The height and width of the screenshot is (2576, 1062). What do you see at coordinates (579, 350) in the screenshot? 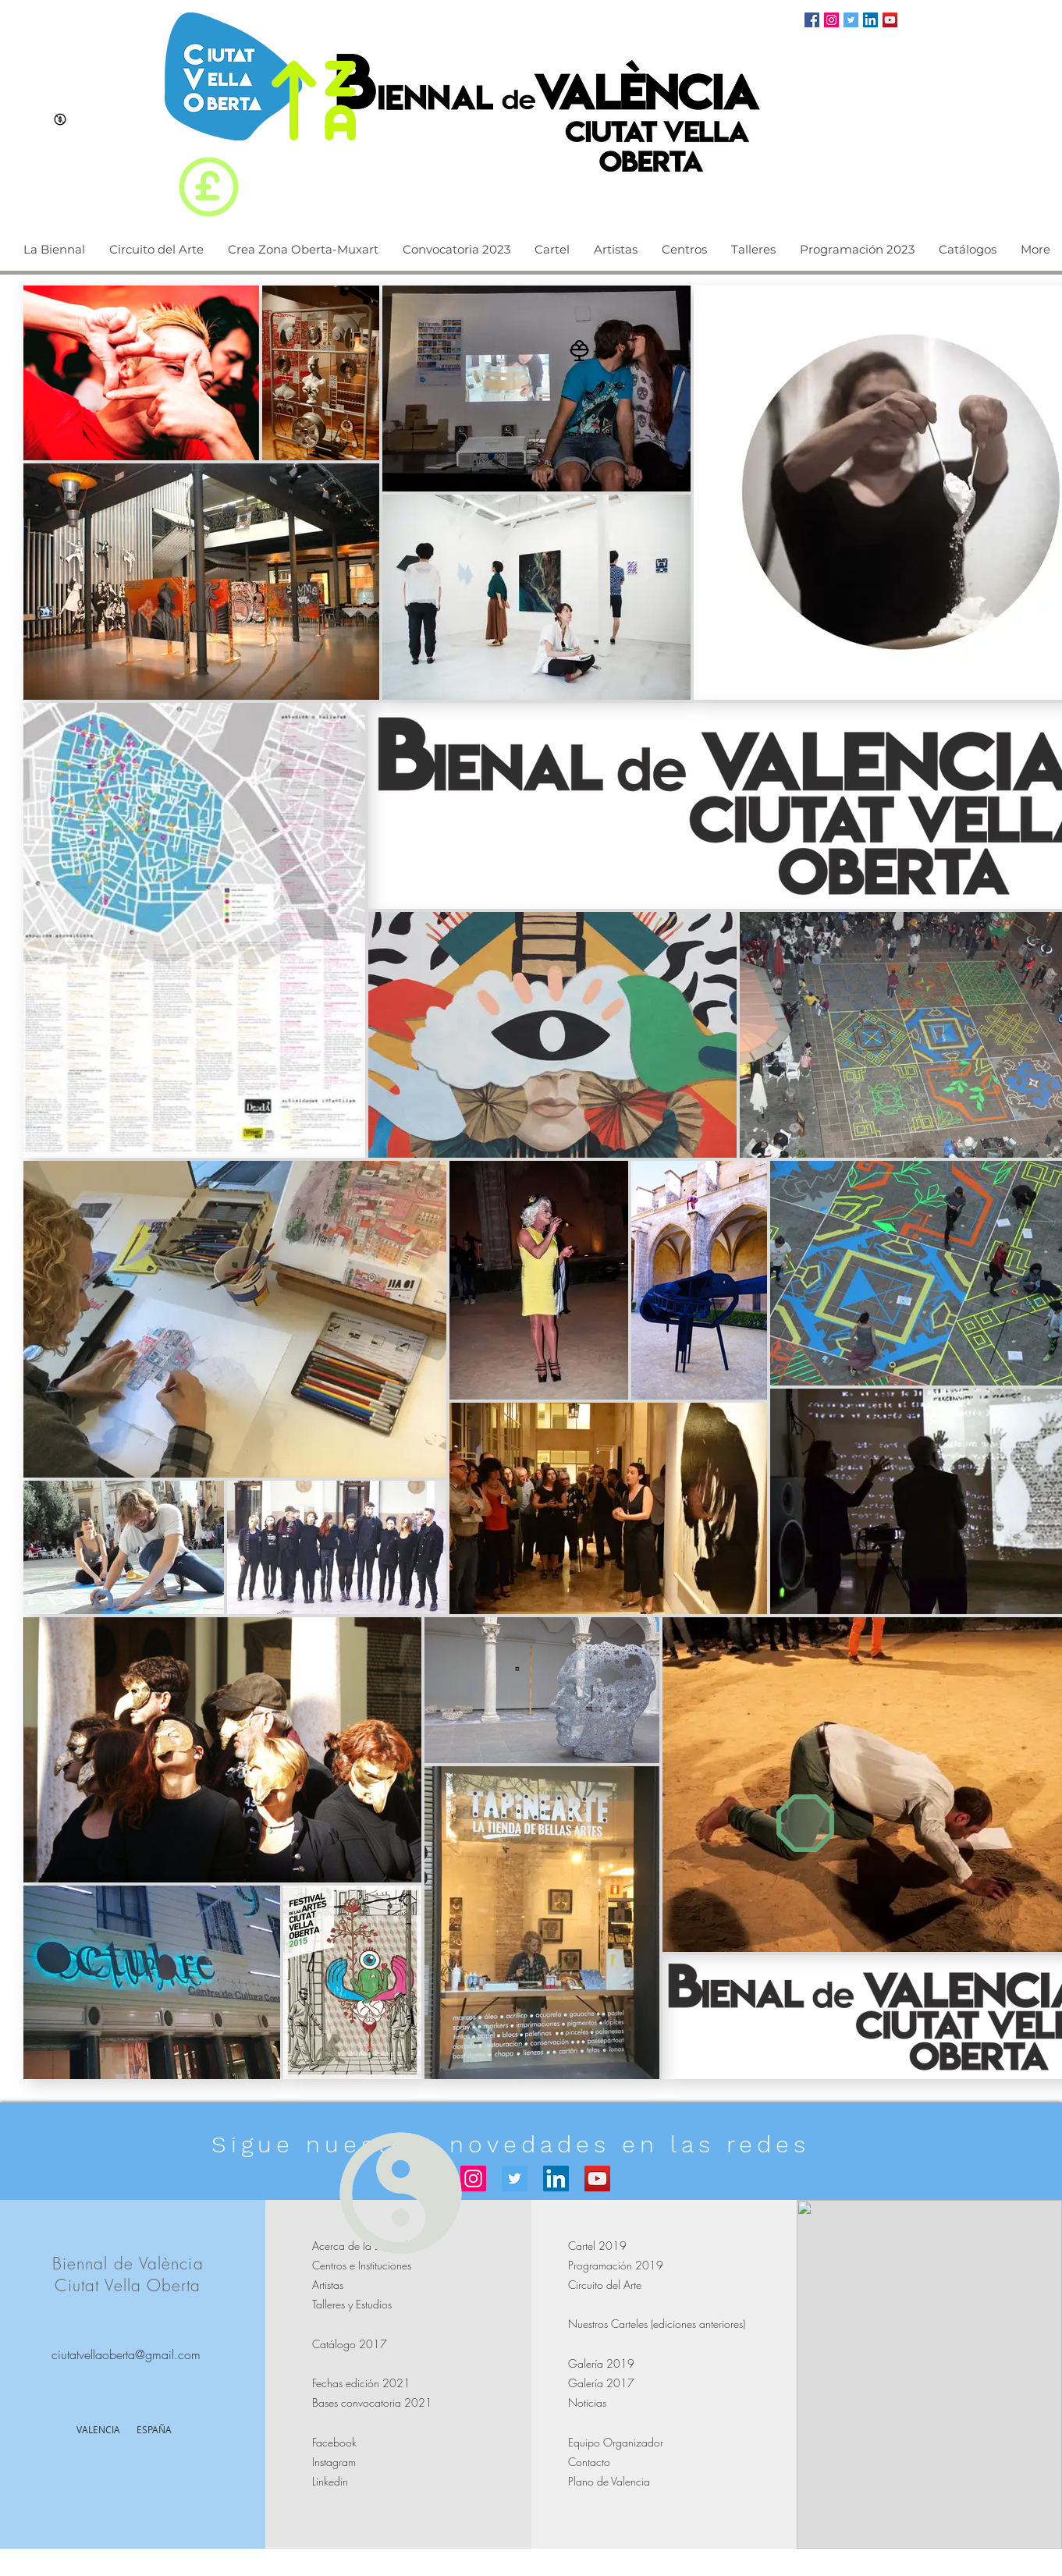
I see `view dessert or ice cream options` at bounding box center [579, 350].